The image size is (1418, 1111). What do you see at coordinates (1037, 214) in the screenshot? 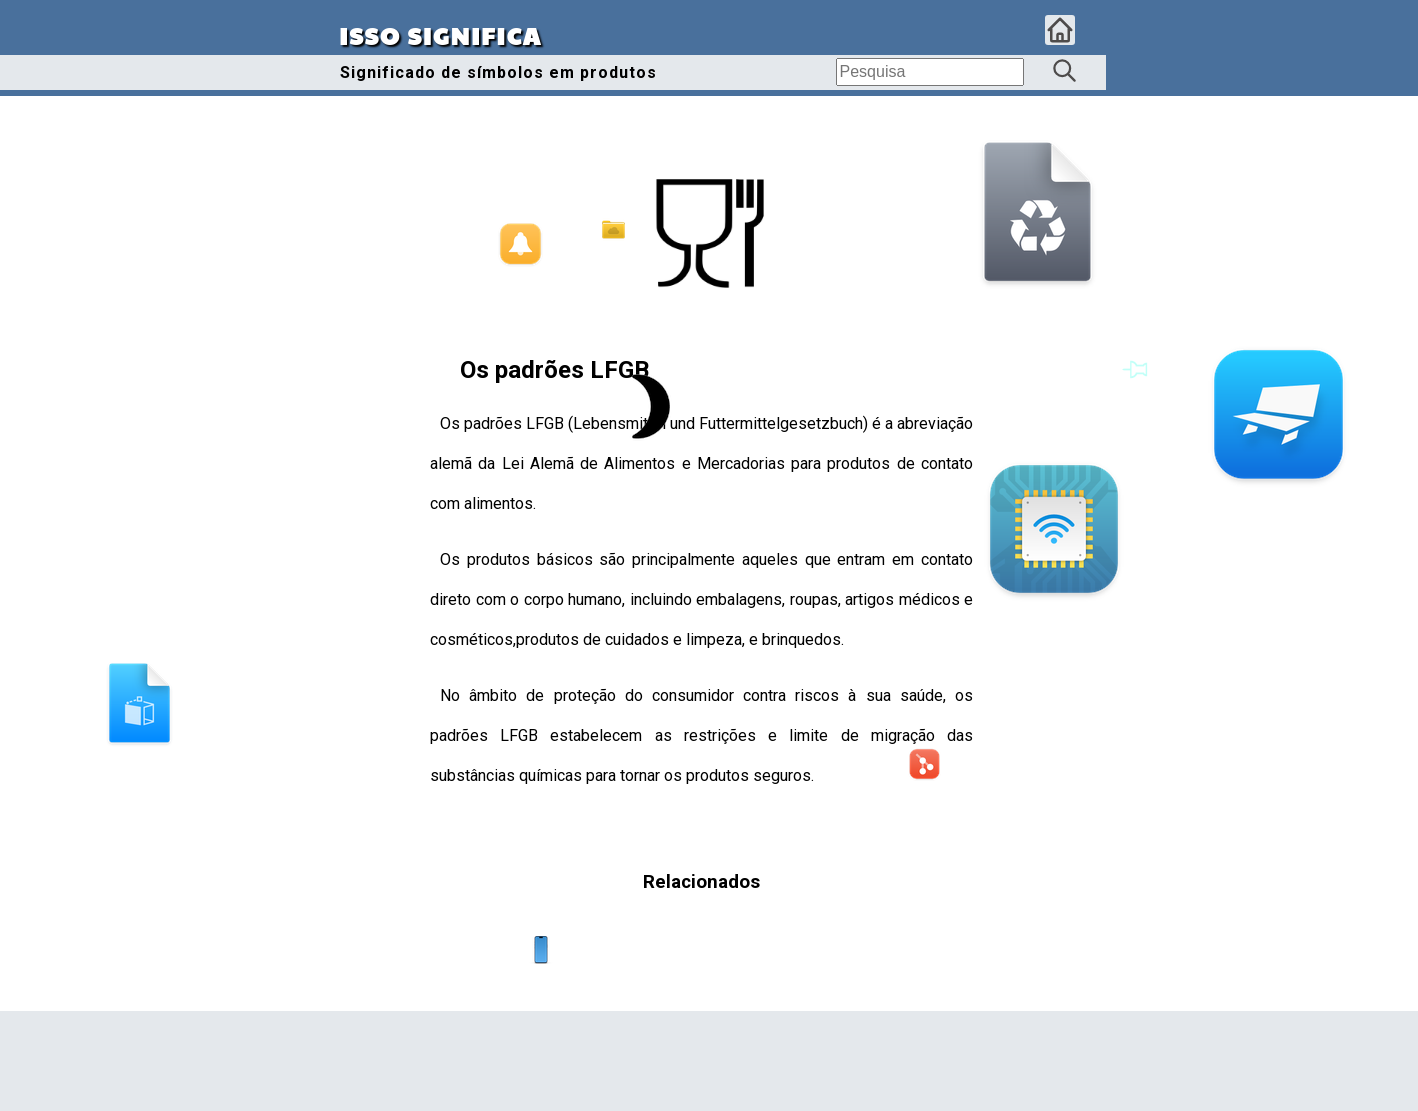
I see `a file marked for deletion` at bounding box center [1037, 214].